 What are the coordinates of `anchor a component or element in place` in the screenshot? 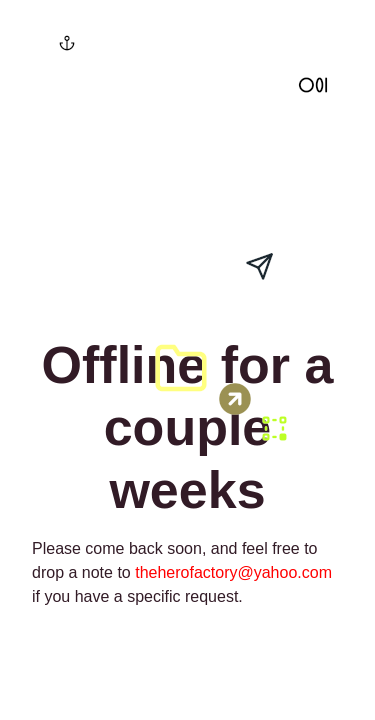 It's located at (67, 43).